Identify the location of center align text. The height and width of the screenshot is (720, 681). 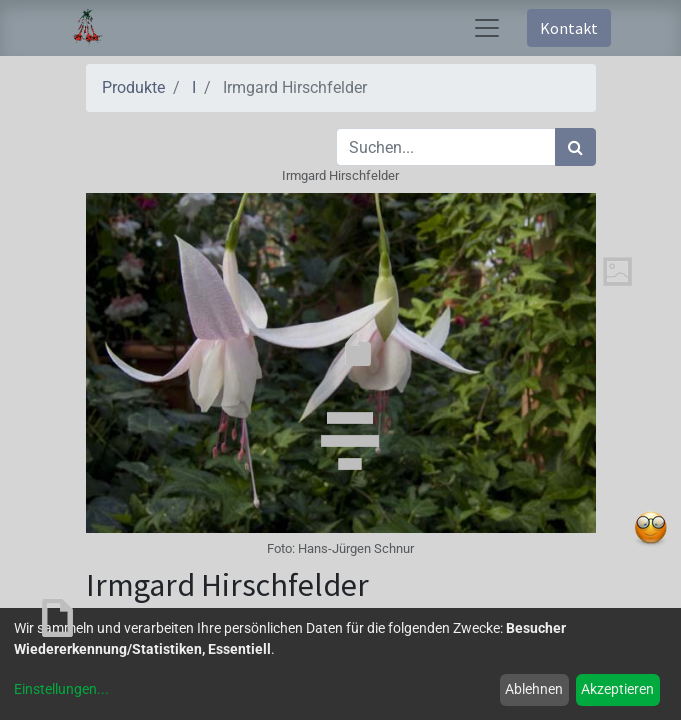
(350, 441).